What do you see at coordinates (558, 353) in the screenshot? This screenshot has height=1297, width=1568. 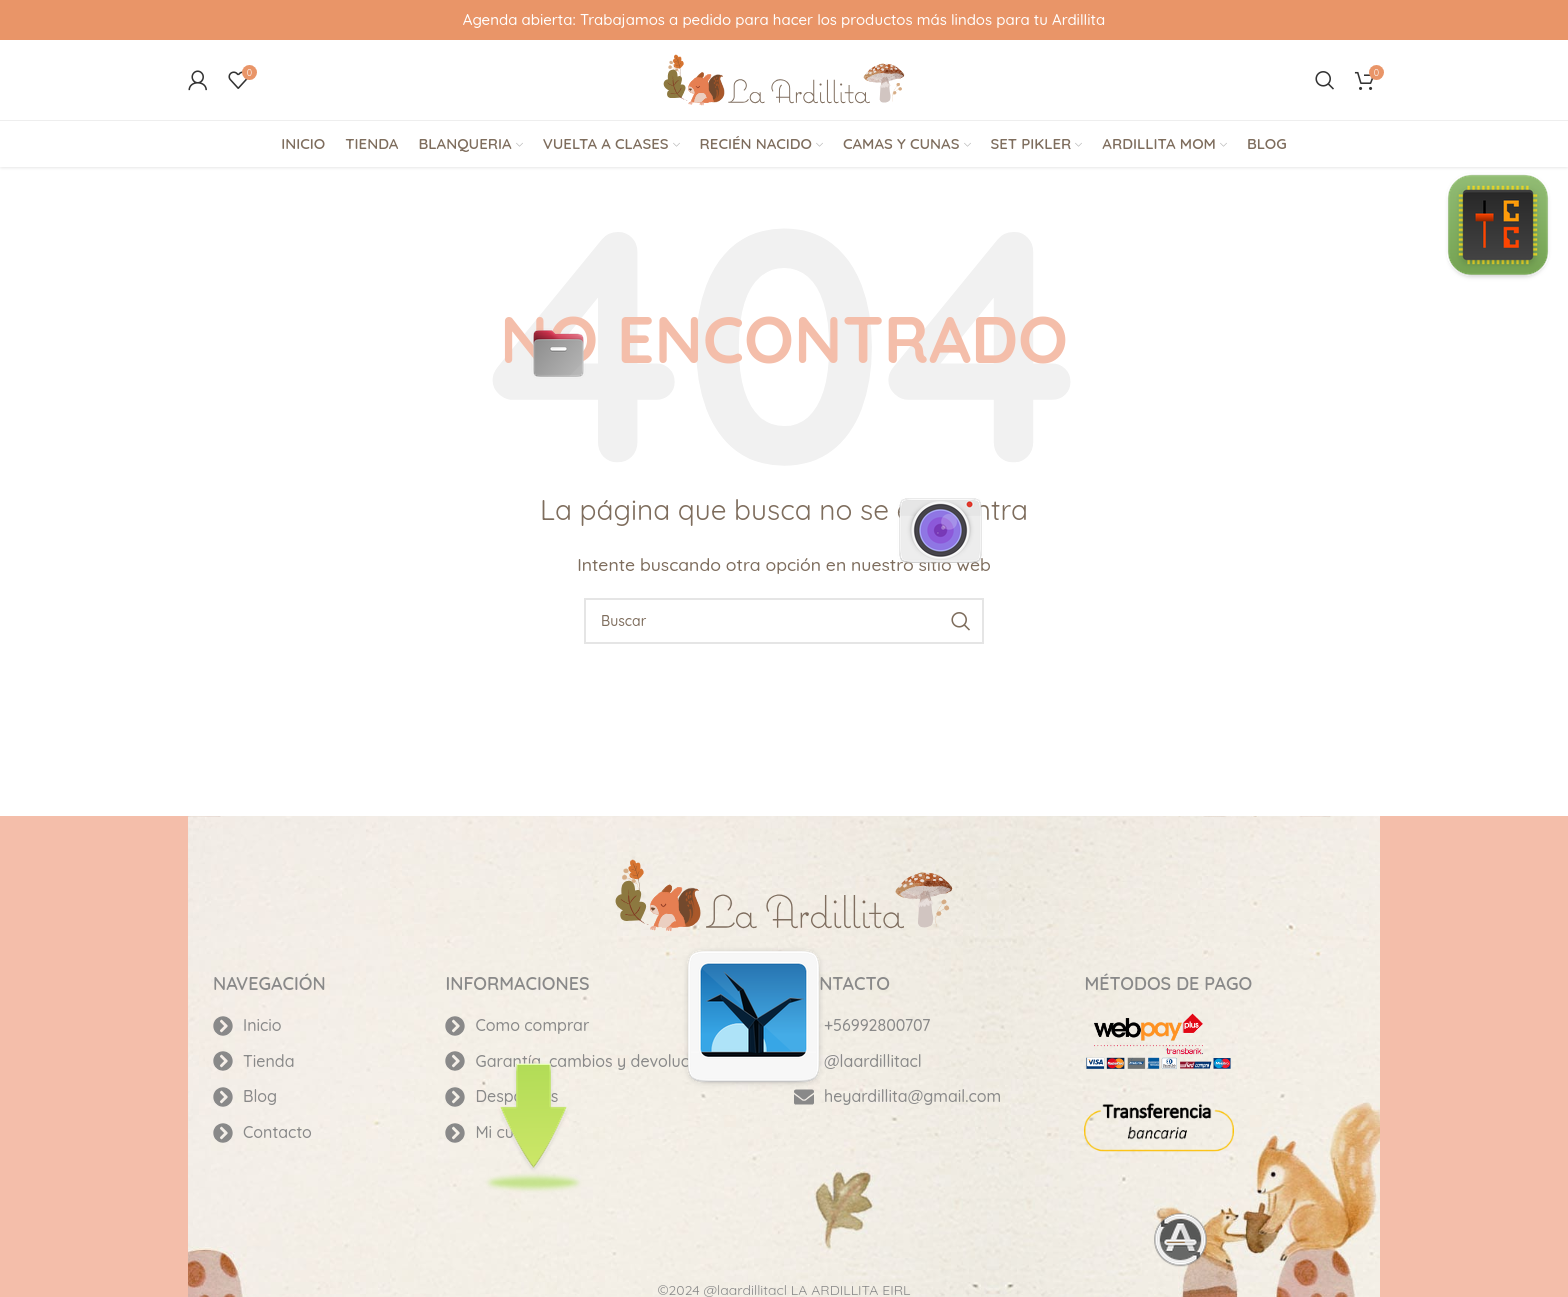 I see `open the file manager application` at bounding box center [558, 353].